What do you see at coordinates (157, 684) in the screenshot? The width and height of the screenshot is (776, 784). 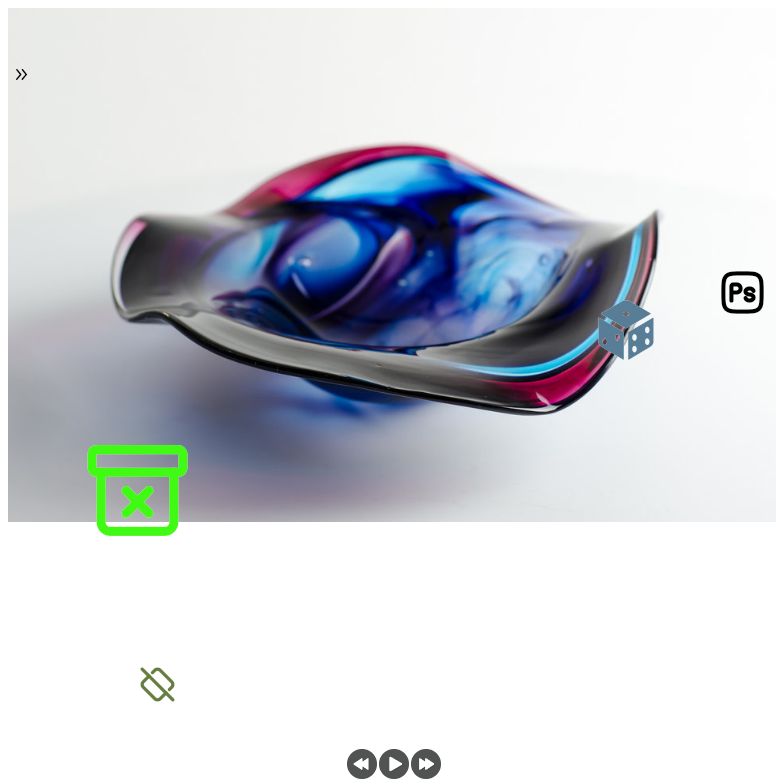 I see `disabled or inactive diamond shape element` at bounding box center [157, 684].